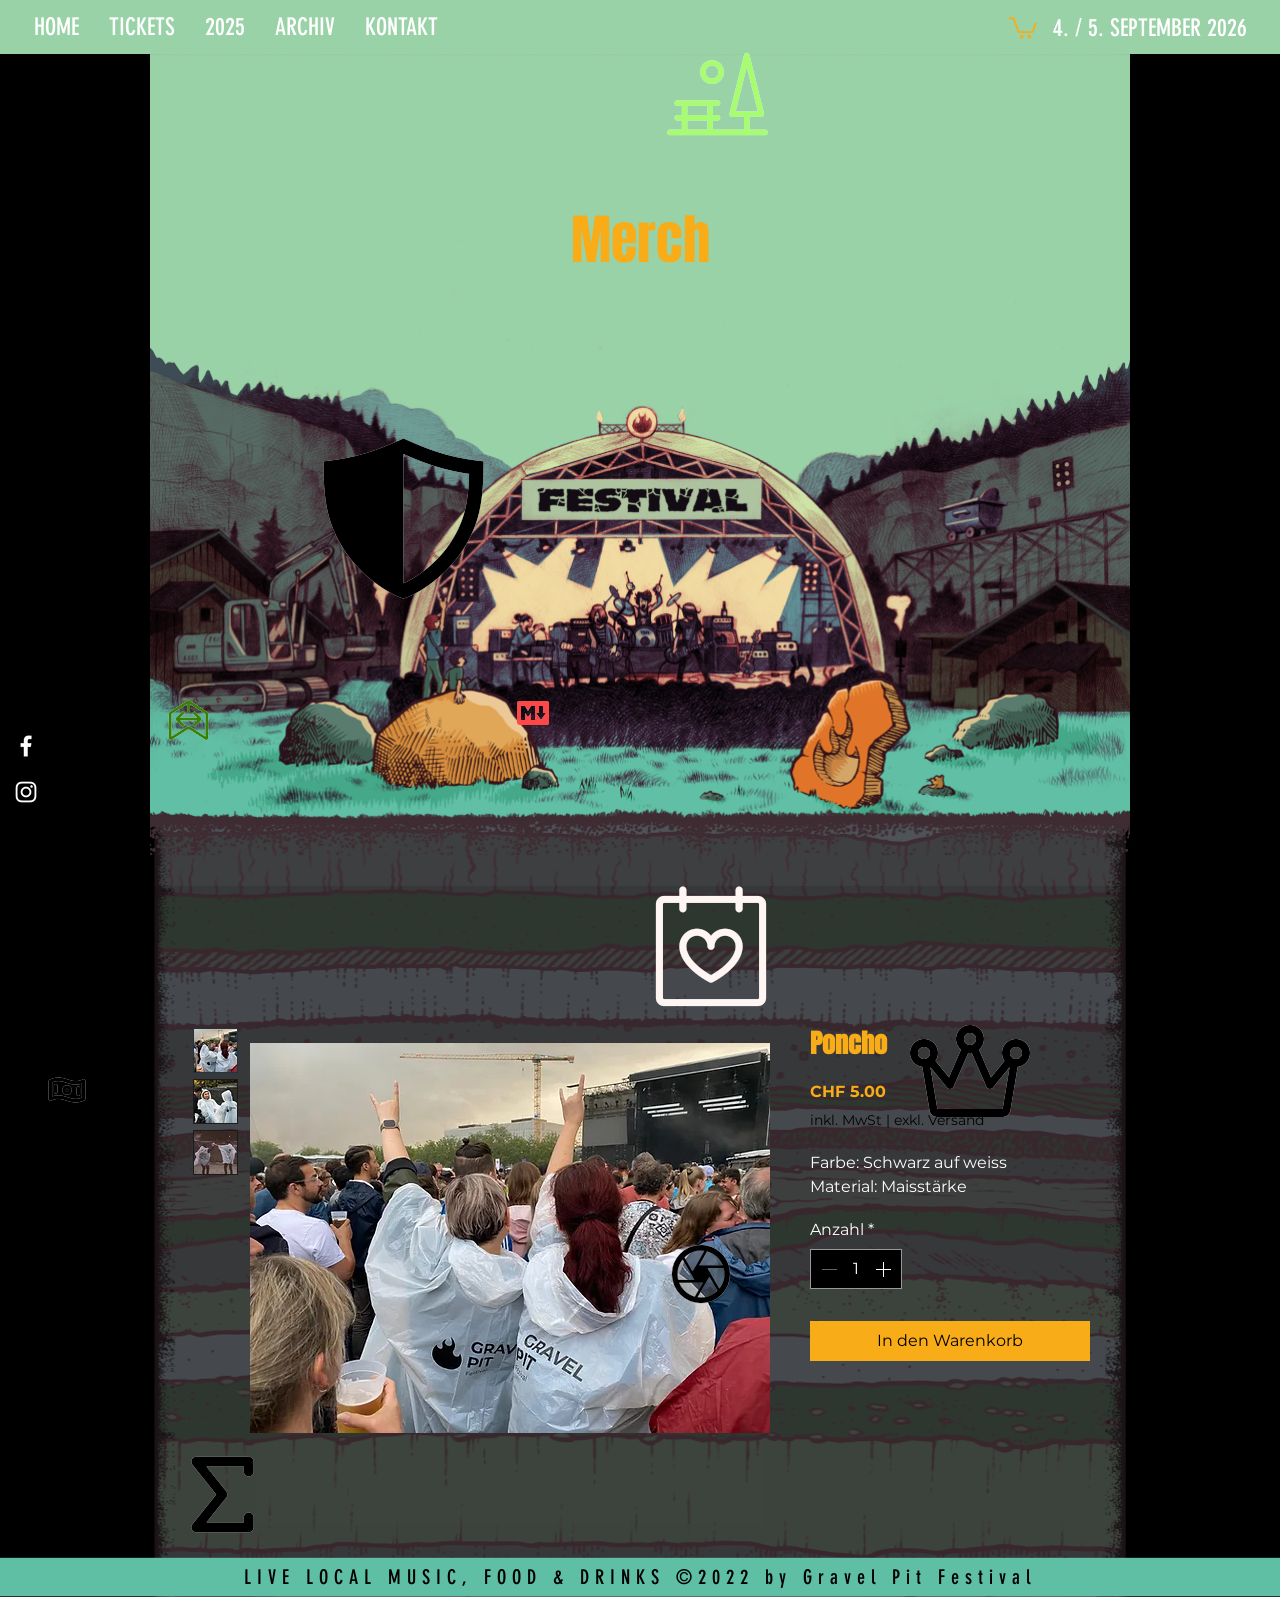  What do you see at coordinates (403, 518) in the screenshot?
I see `partial security or protection enabled` at bounding box center [403, 518].